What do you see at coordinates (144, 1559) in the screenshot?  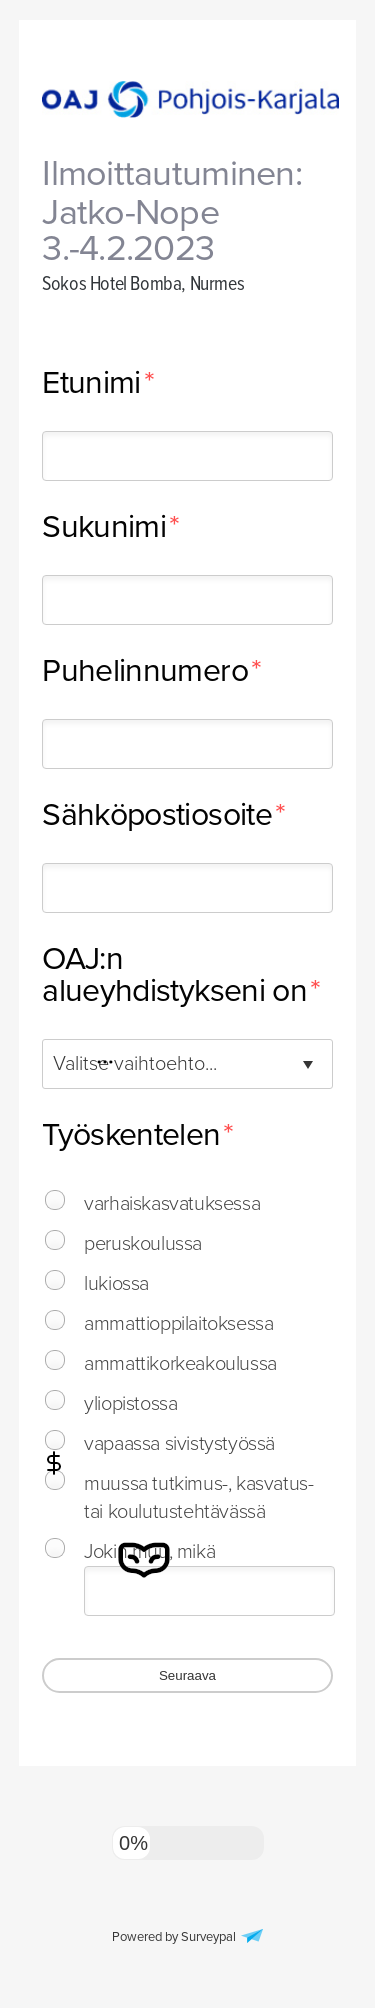 I see `enable incognito or private browsing mode` at bounding box center [144, 1559].